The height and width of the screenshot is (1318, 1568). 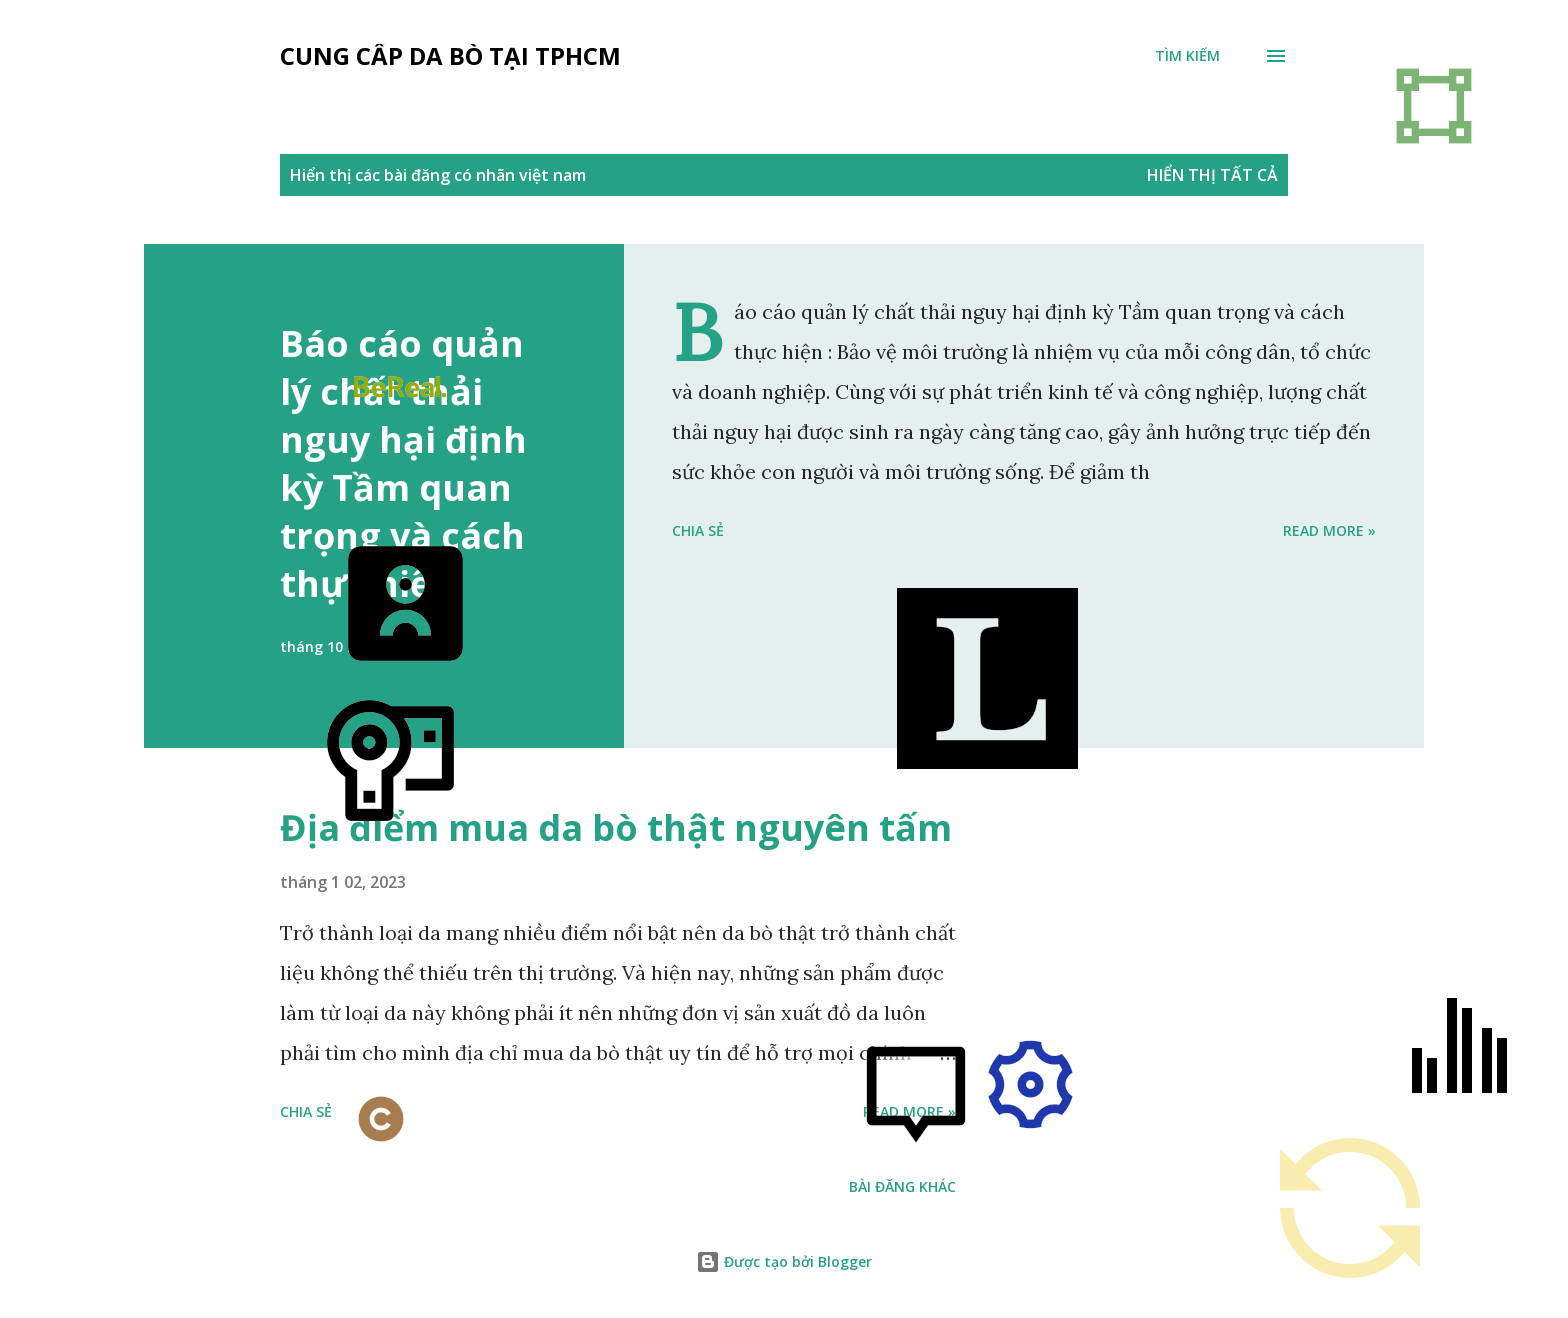 I want to click on DV camcorder or digital video camera, so click(x=393, y=760).